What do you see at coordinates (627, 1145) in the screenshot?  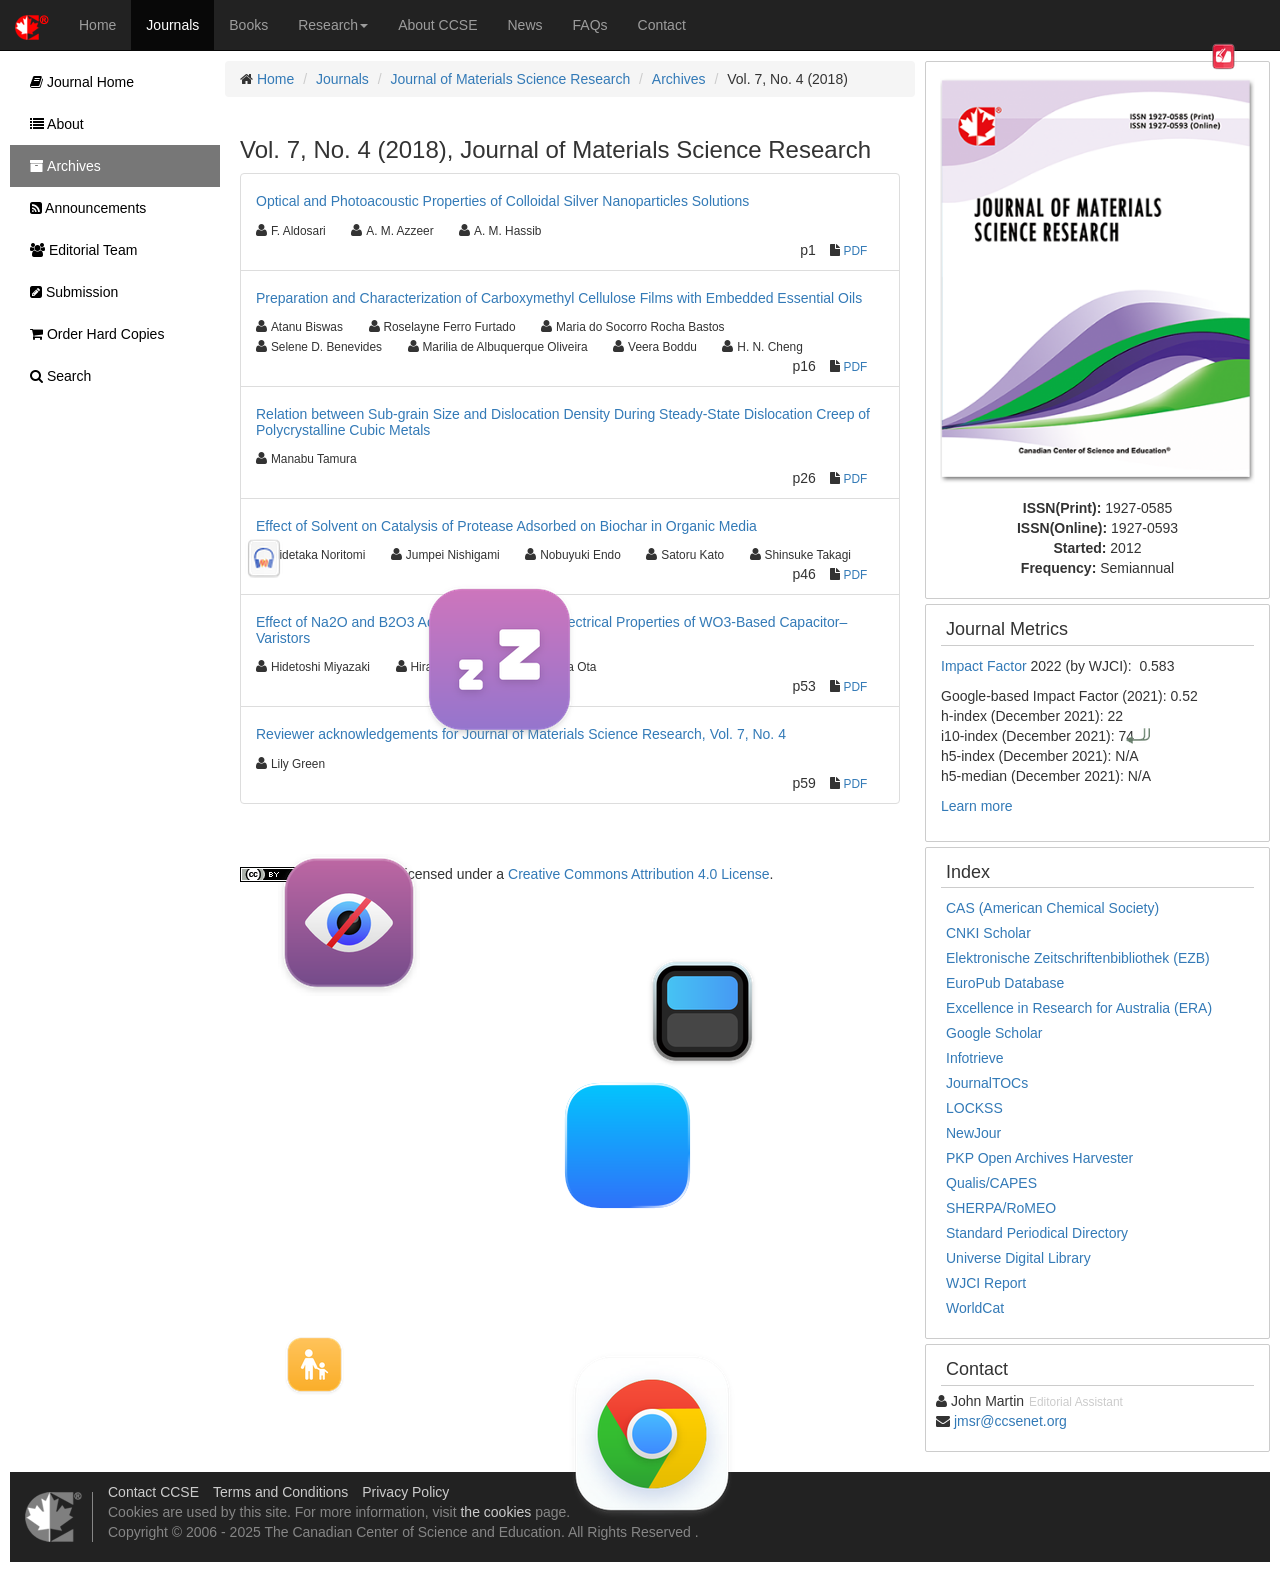 I see `blank app icon template for customization` at bounding box center [627, 1145].